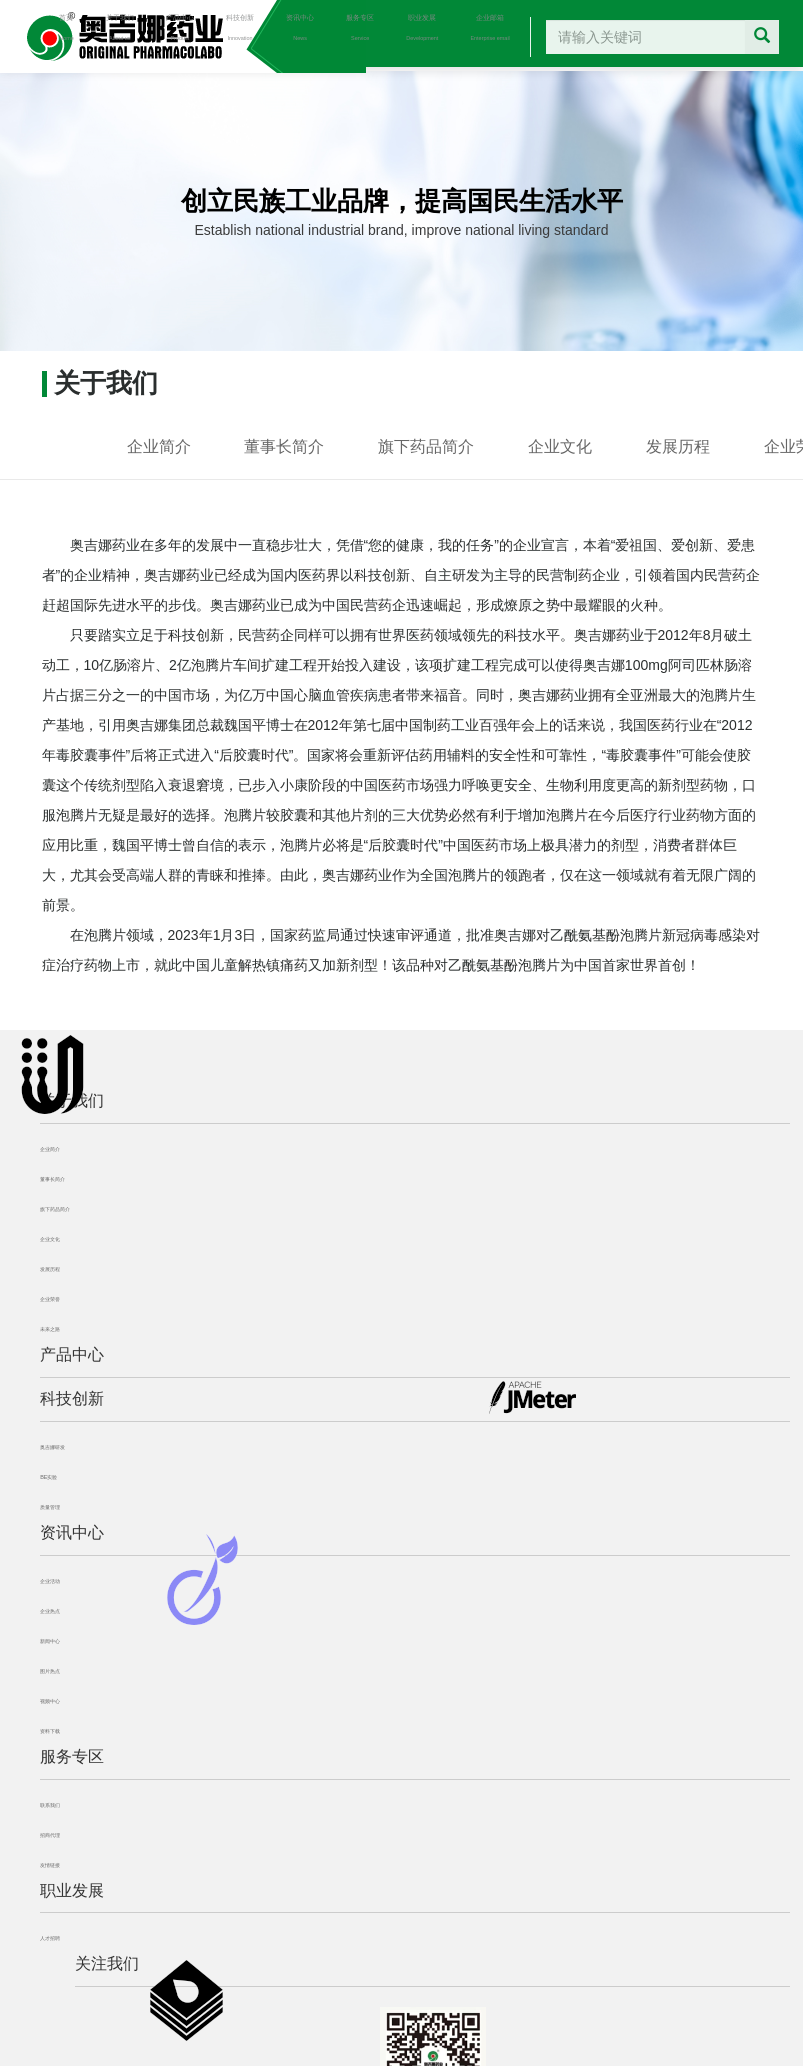 This screenshot has width=803, height=2066. I want to click on visit UserVoice customer feedback platform, so click(52, 1074).